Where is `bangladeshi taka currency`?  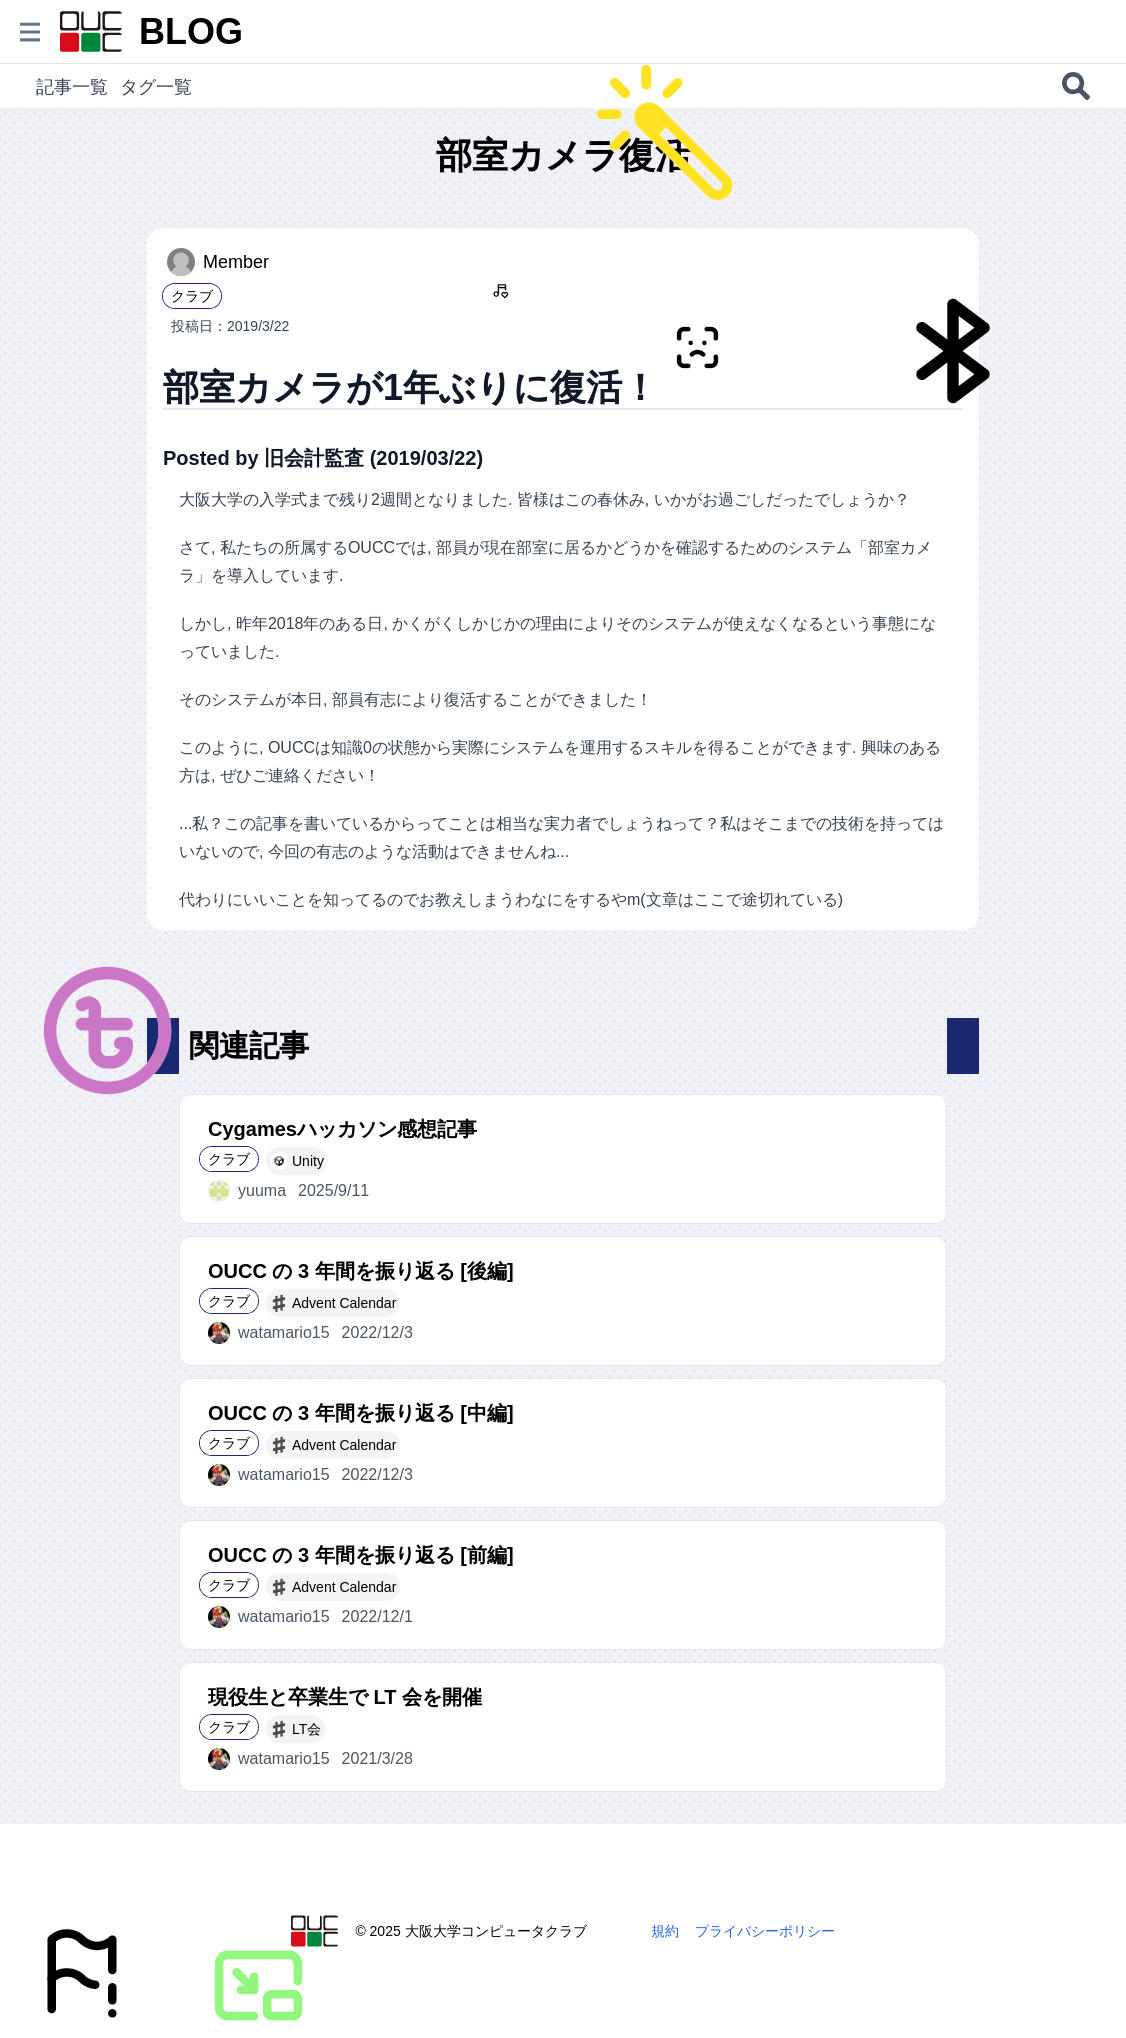 bangladeshi taka currency is located at coordinates (107, 1030).